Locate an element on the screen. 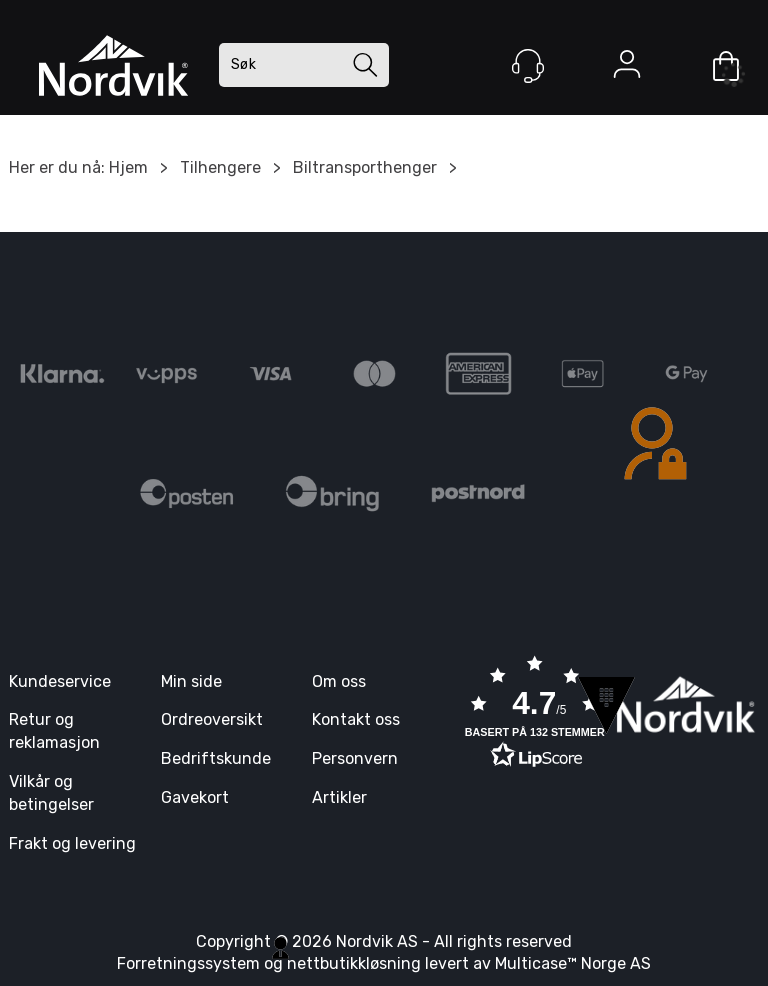 This screenshot has width=768, height=986. HashiCorp Vault application logo is located at coordinates (606, 705).